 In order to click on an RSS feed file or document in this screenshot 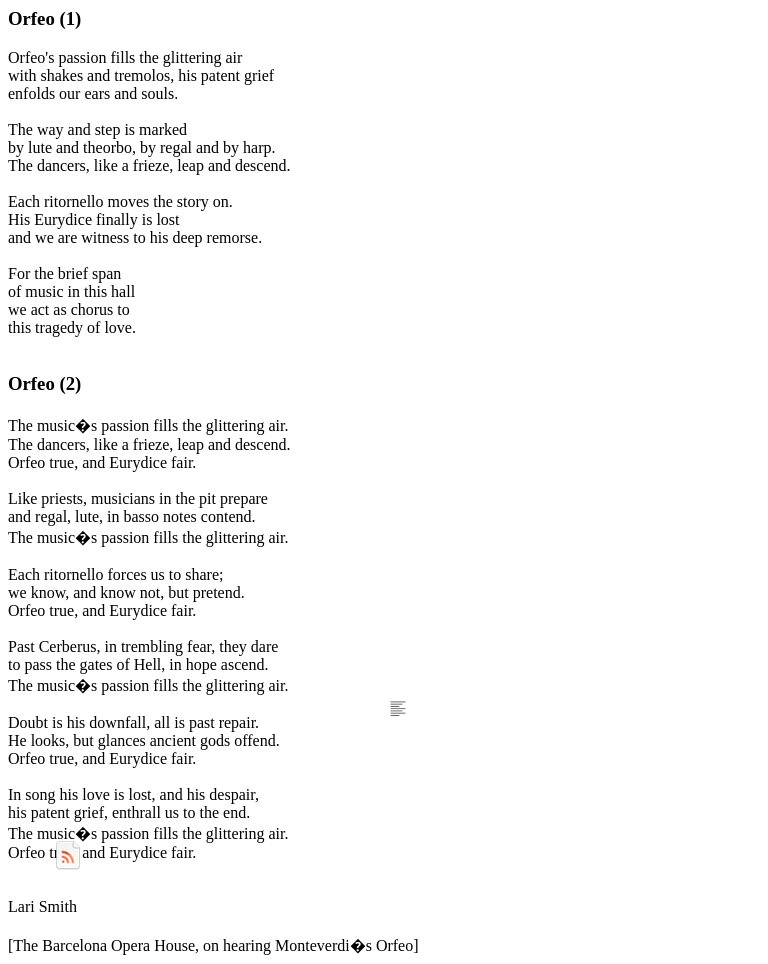, I will do `click(68, 855)`.